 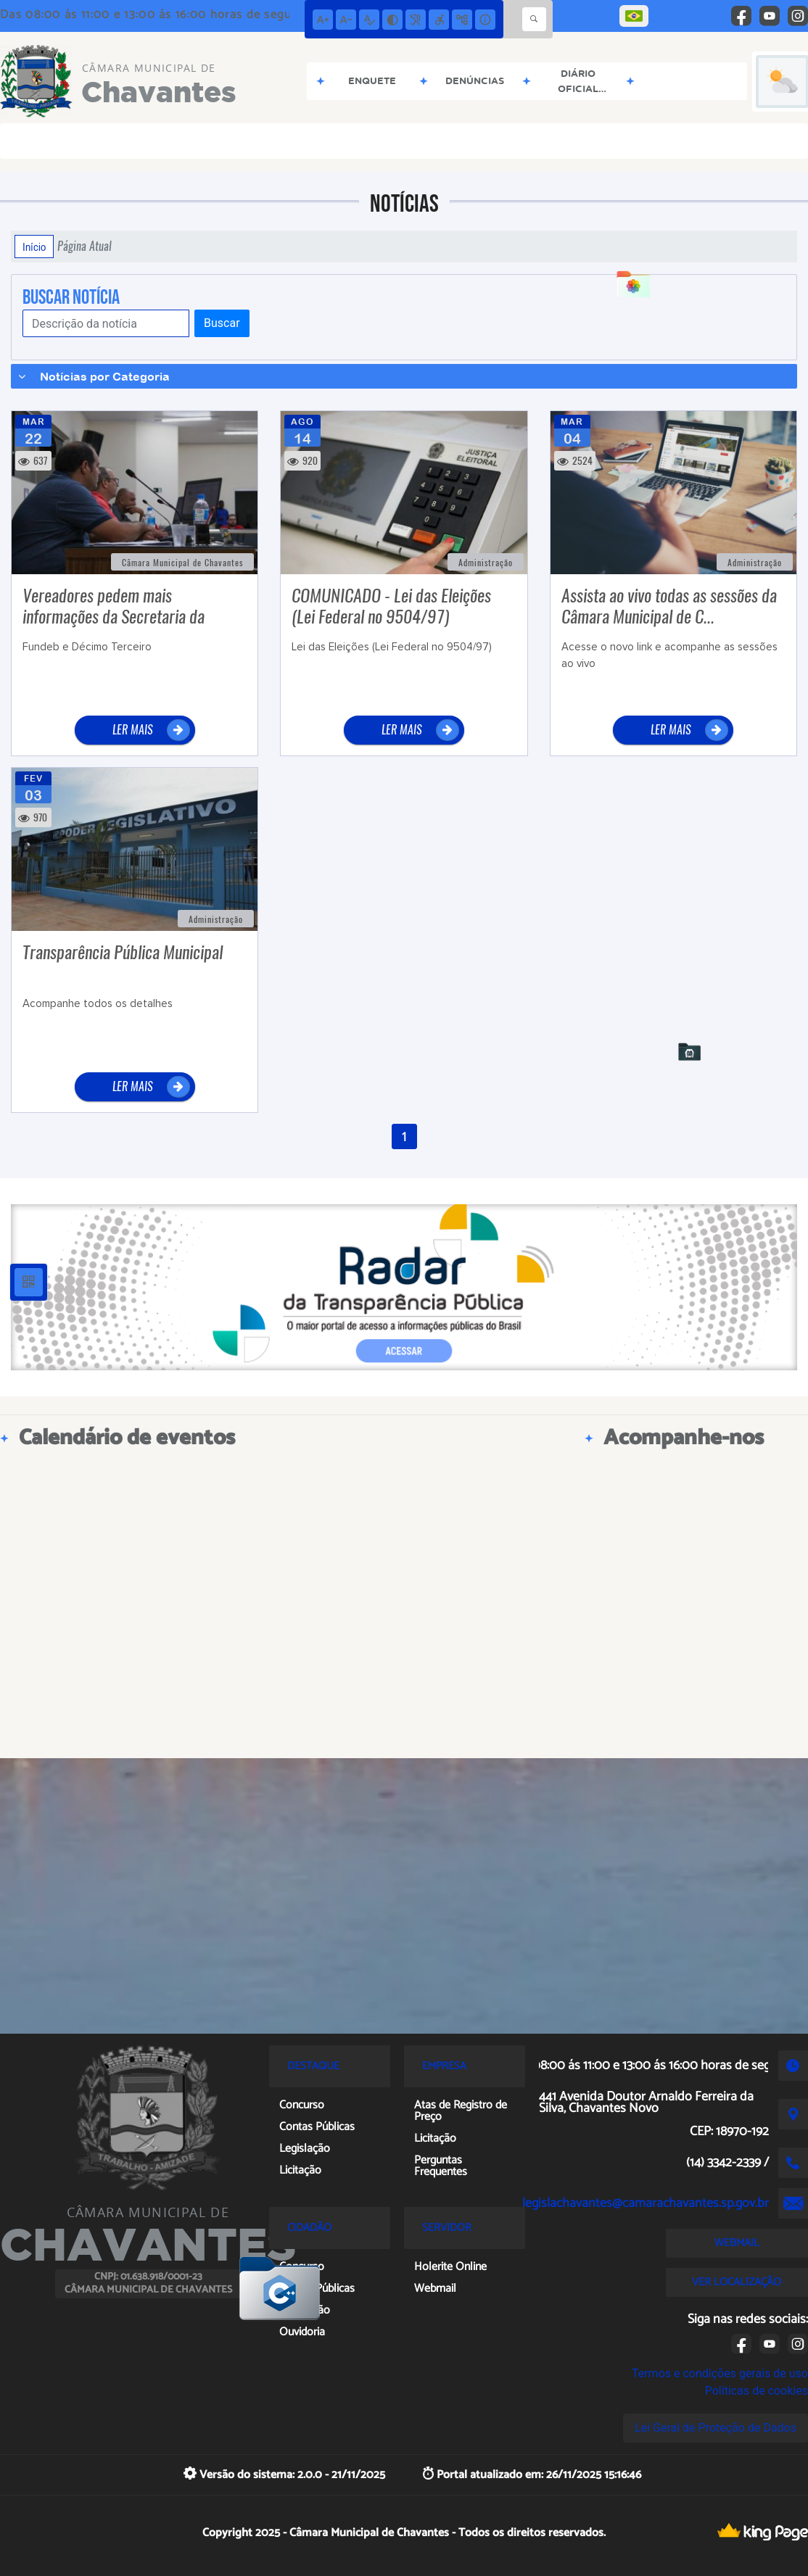 I want to click on open folder containing C++ project files, so click(x=279, y=2290).